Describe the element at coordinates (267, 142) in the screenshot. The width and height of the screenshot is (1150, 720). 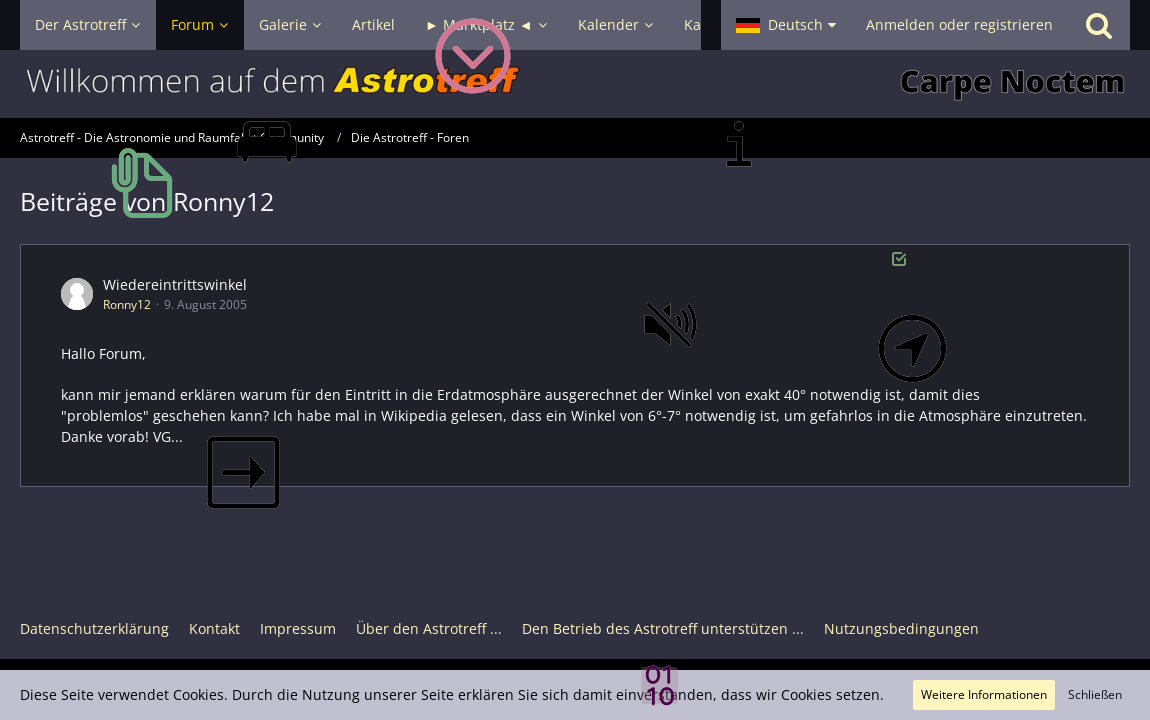
I see `view hotel room or accommodation options` at that location.